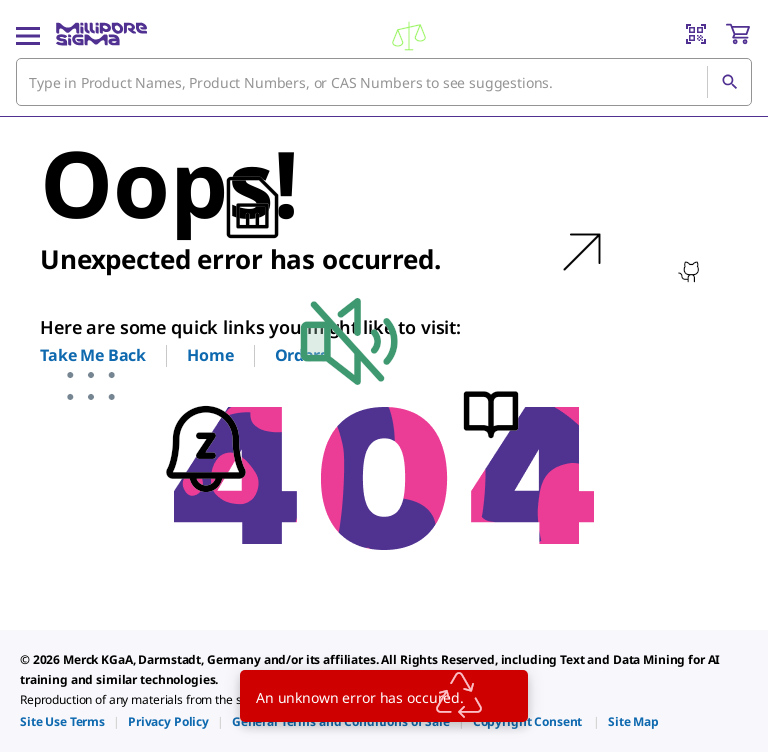 Image resolution: width=768 pixels, height=752 pixels. Describe the element at coordinates (459, 695) in the screenshot. I see `recycle or move item to trash` at that location.